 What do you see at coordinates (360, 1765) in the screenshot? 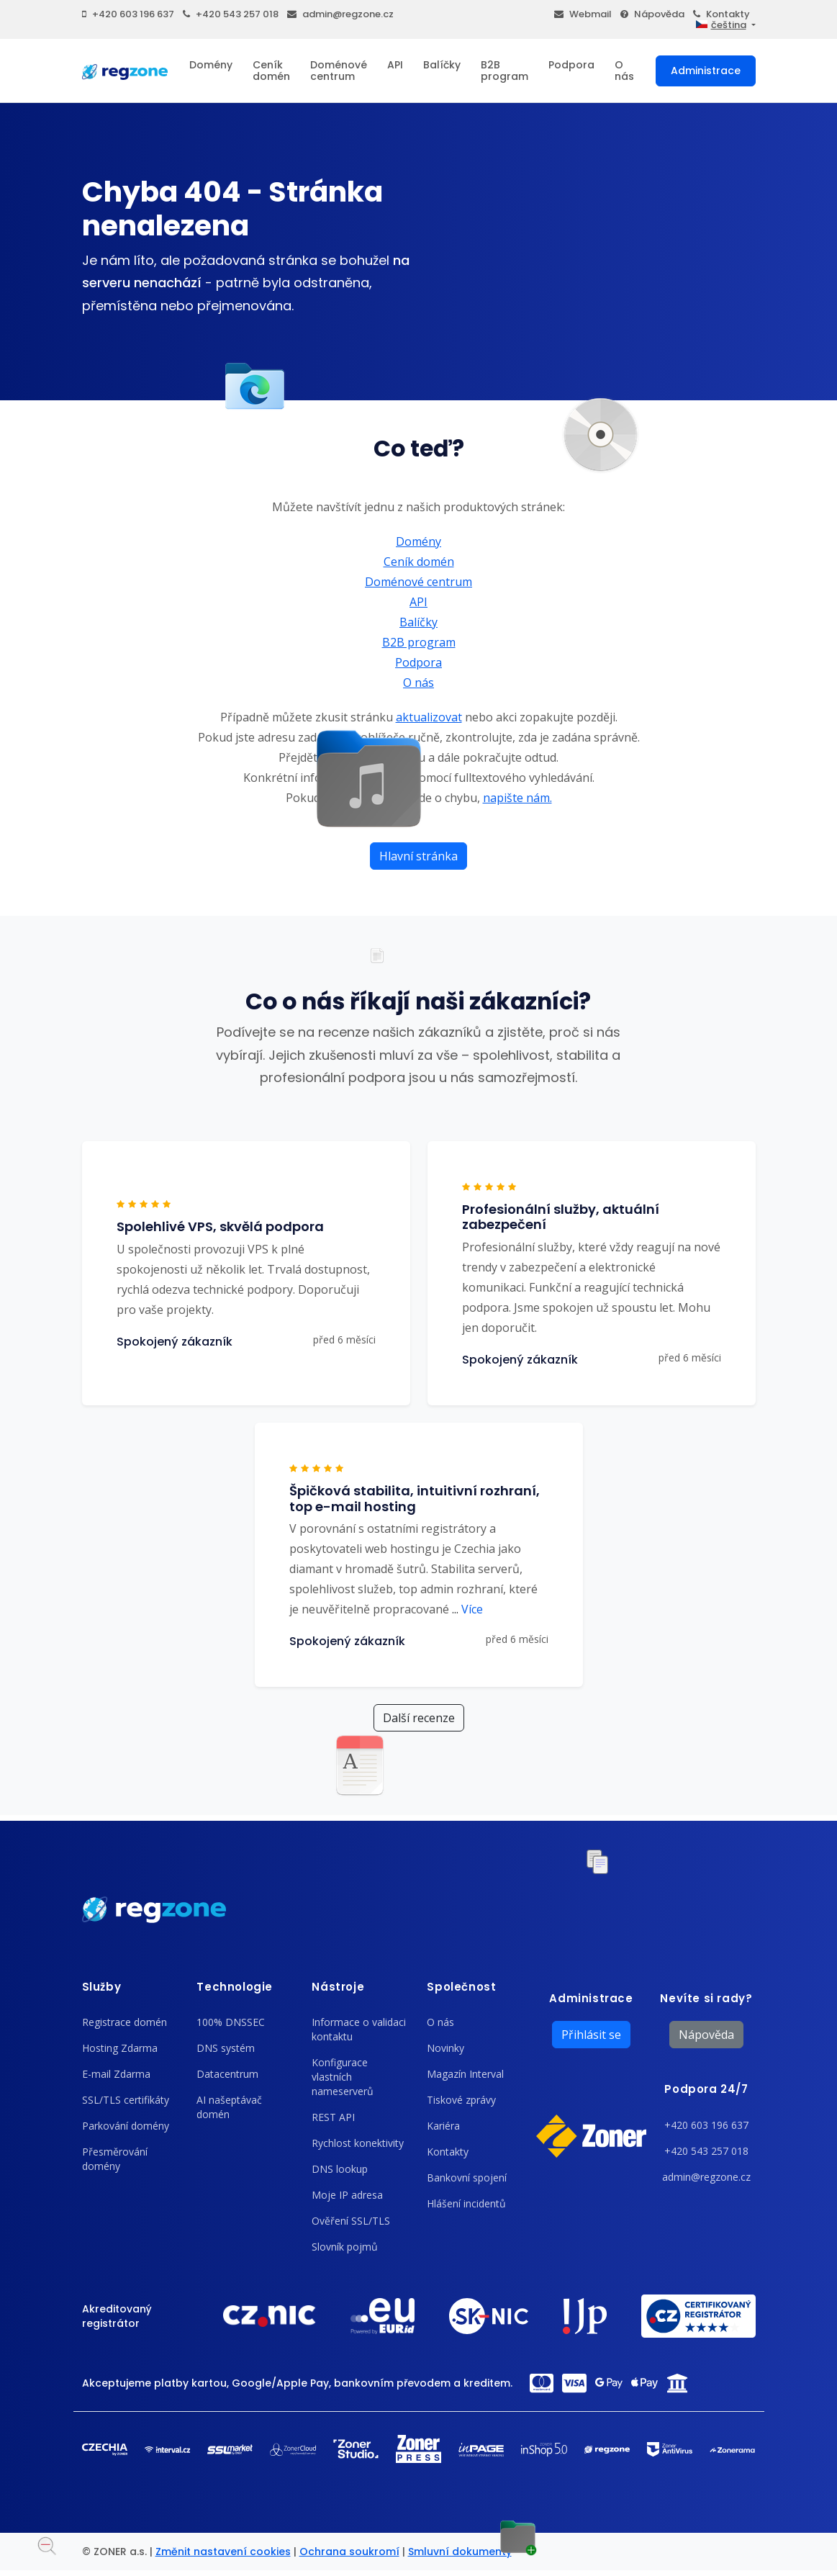
I see `open ebook reader application` at bounding box center [360, 1765].